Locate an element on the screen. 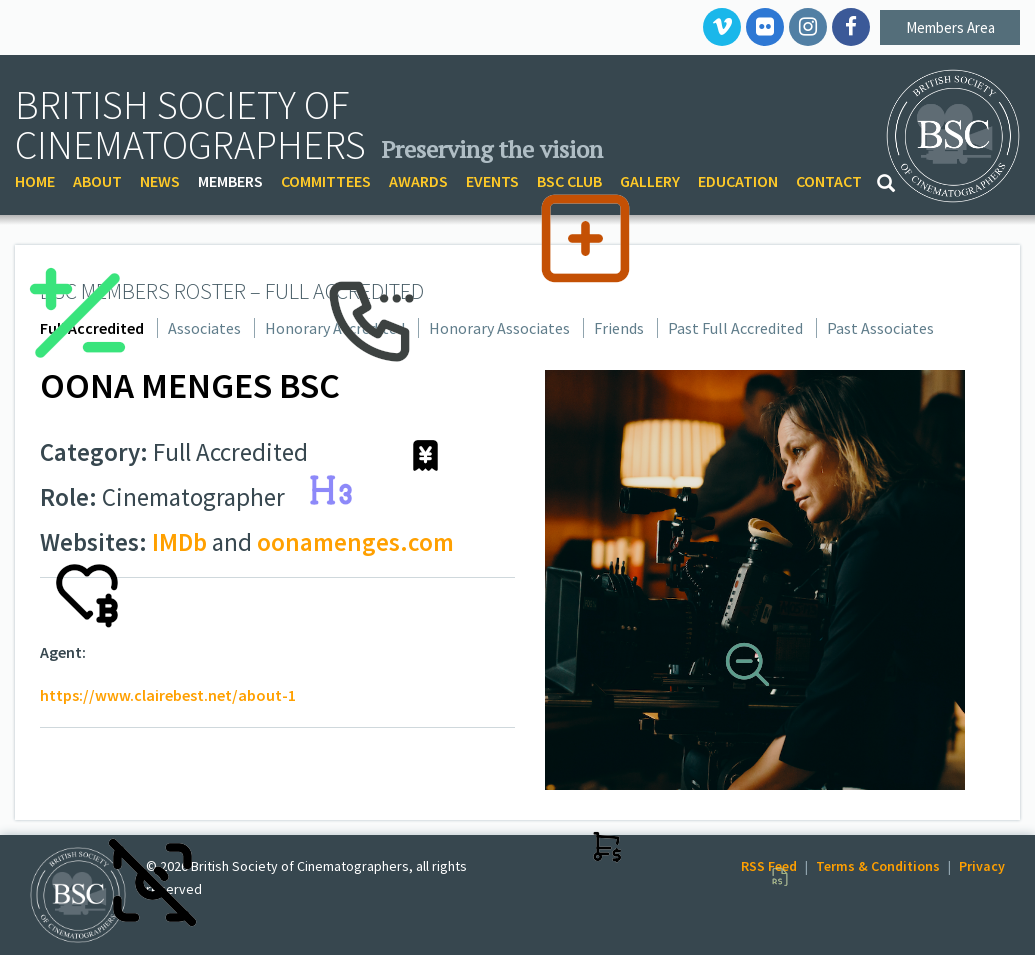 The width and height of the screenshot is (1035, 955). toggle between adding and subtracting values is located at coordinates (77, 315).